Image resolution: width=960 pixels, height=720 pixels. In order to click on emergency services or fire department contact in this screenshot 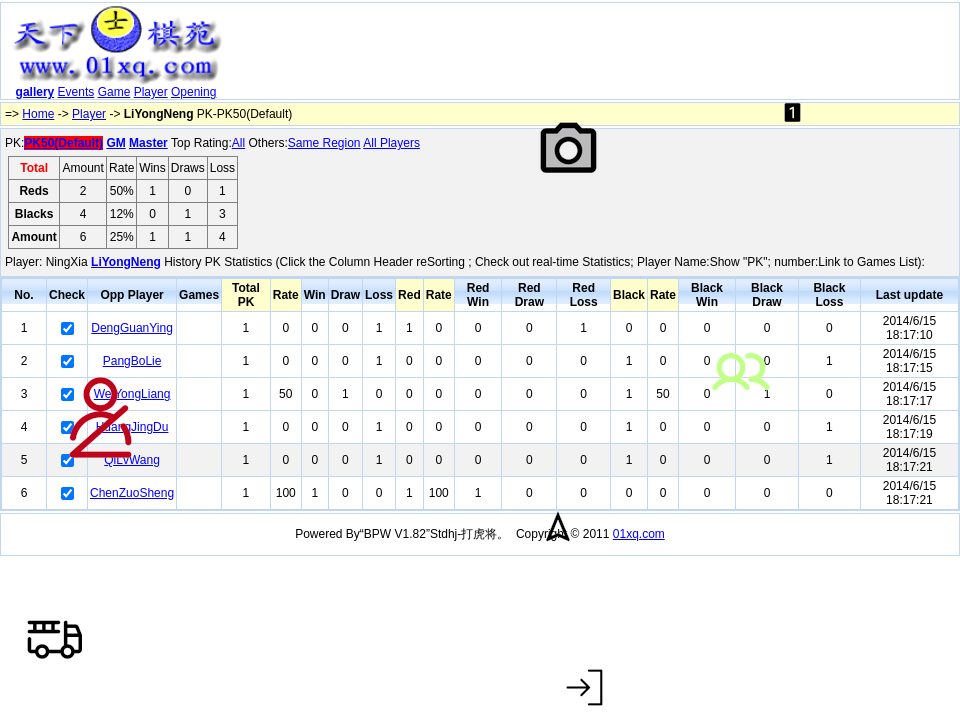, I will do `click(53, 637)`.